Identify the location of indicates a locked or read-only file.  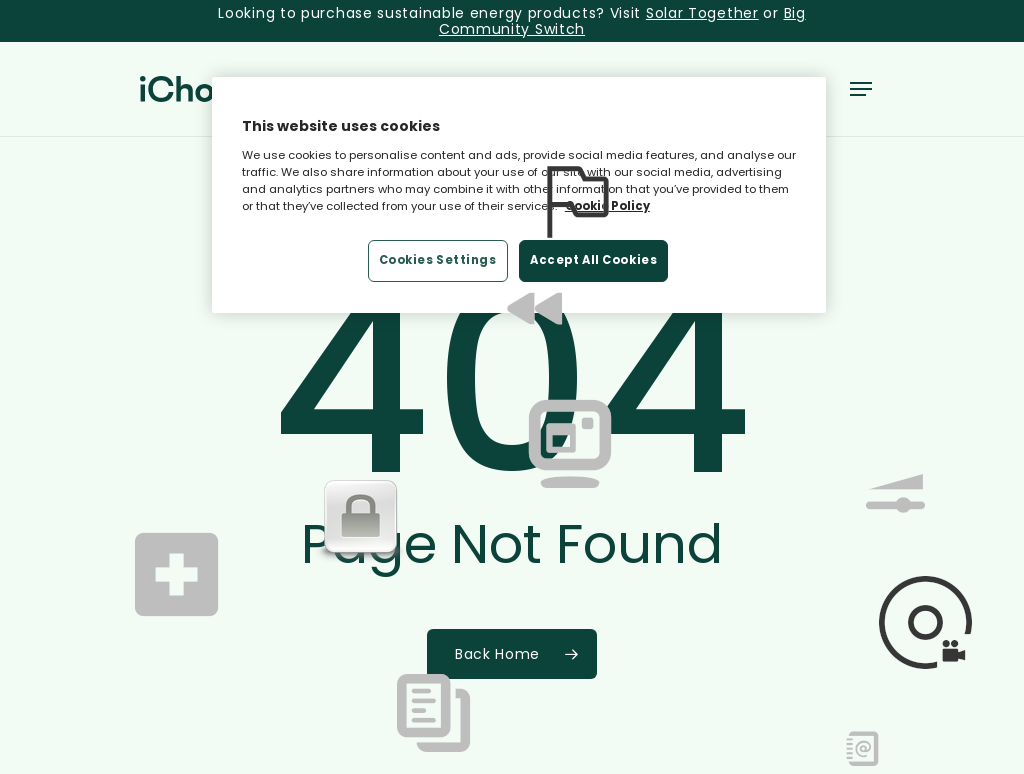
(361, 520).